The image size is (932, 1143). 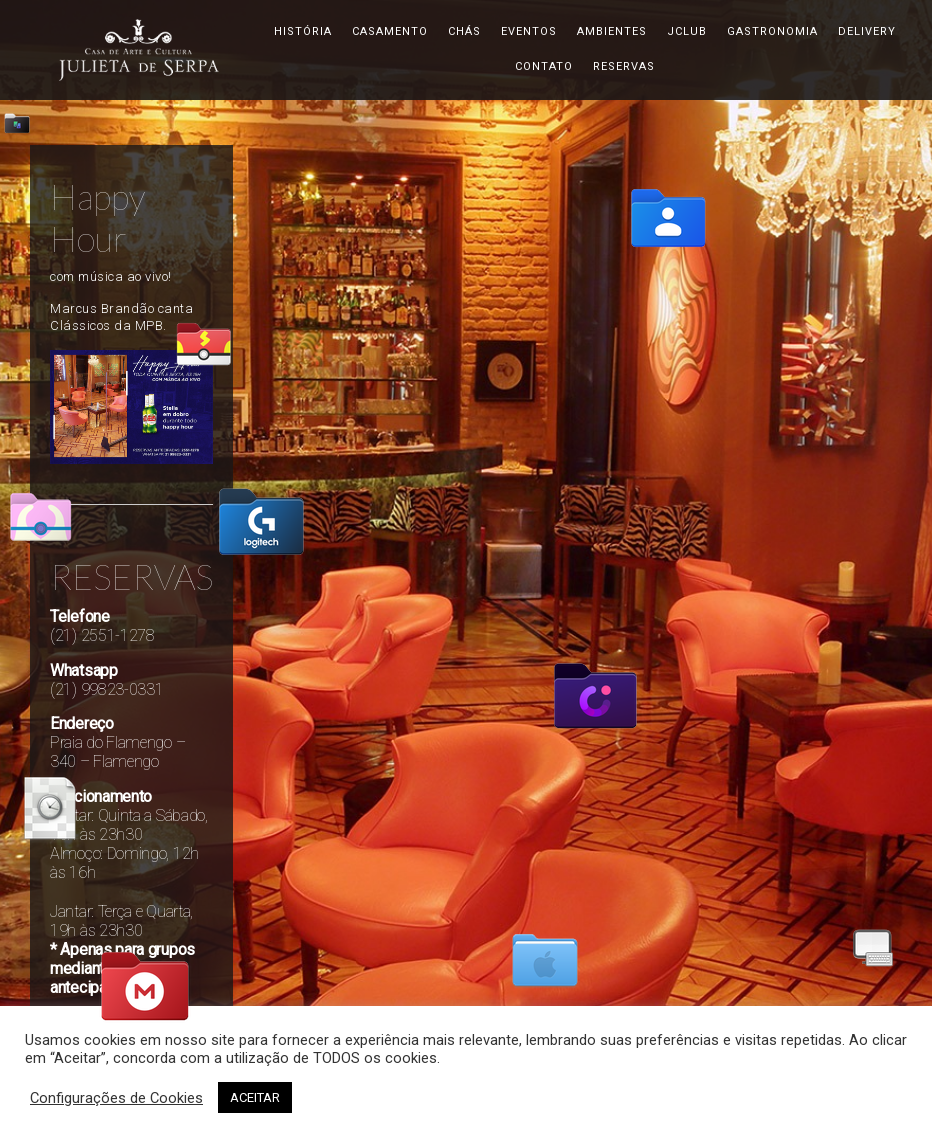 I want to click on open folder containing pokémon heal ball items or games, so click(x=40, y=518).